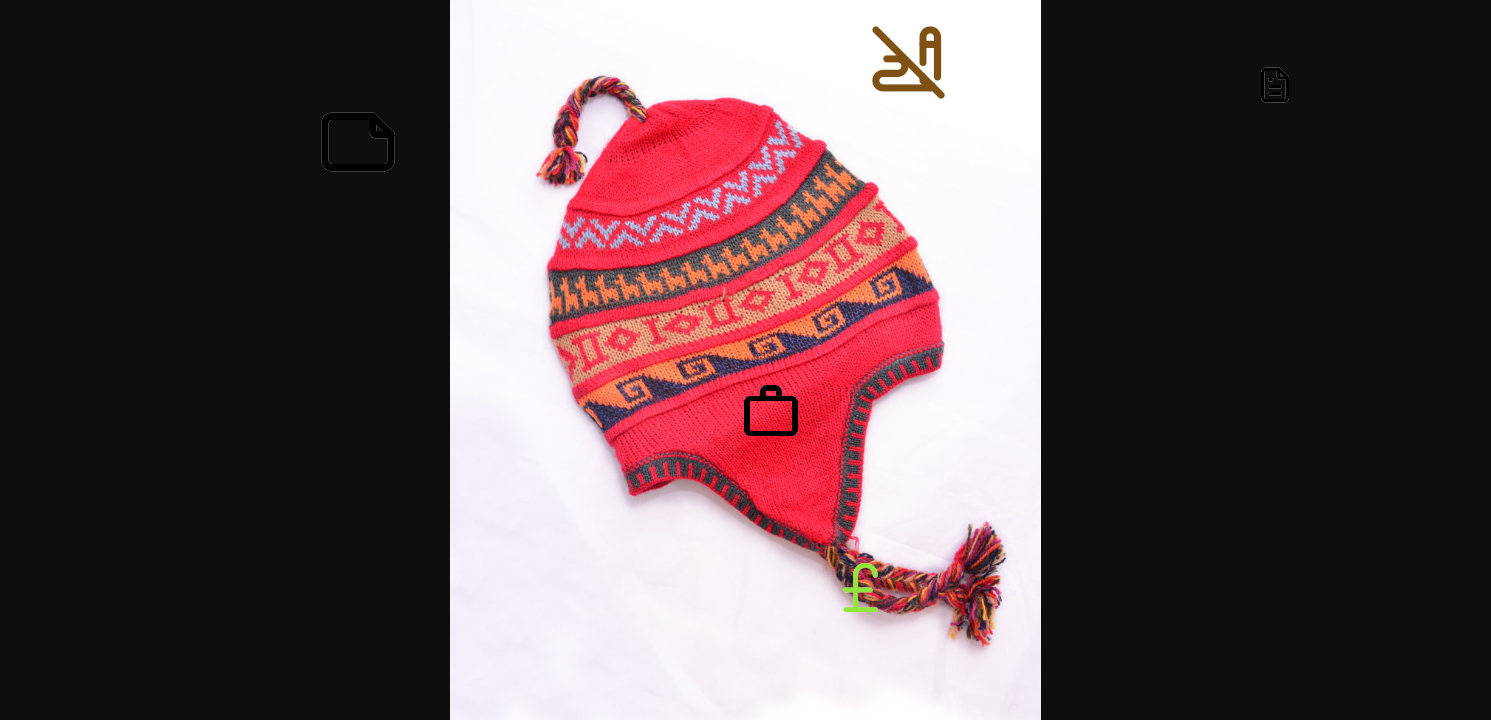  What do you see at coordinates (771, 412) in the screenshot?
I see `access work or professional settings` at bounding box center [771, 412].